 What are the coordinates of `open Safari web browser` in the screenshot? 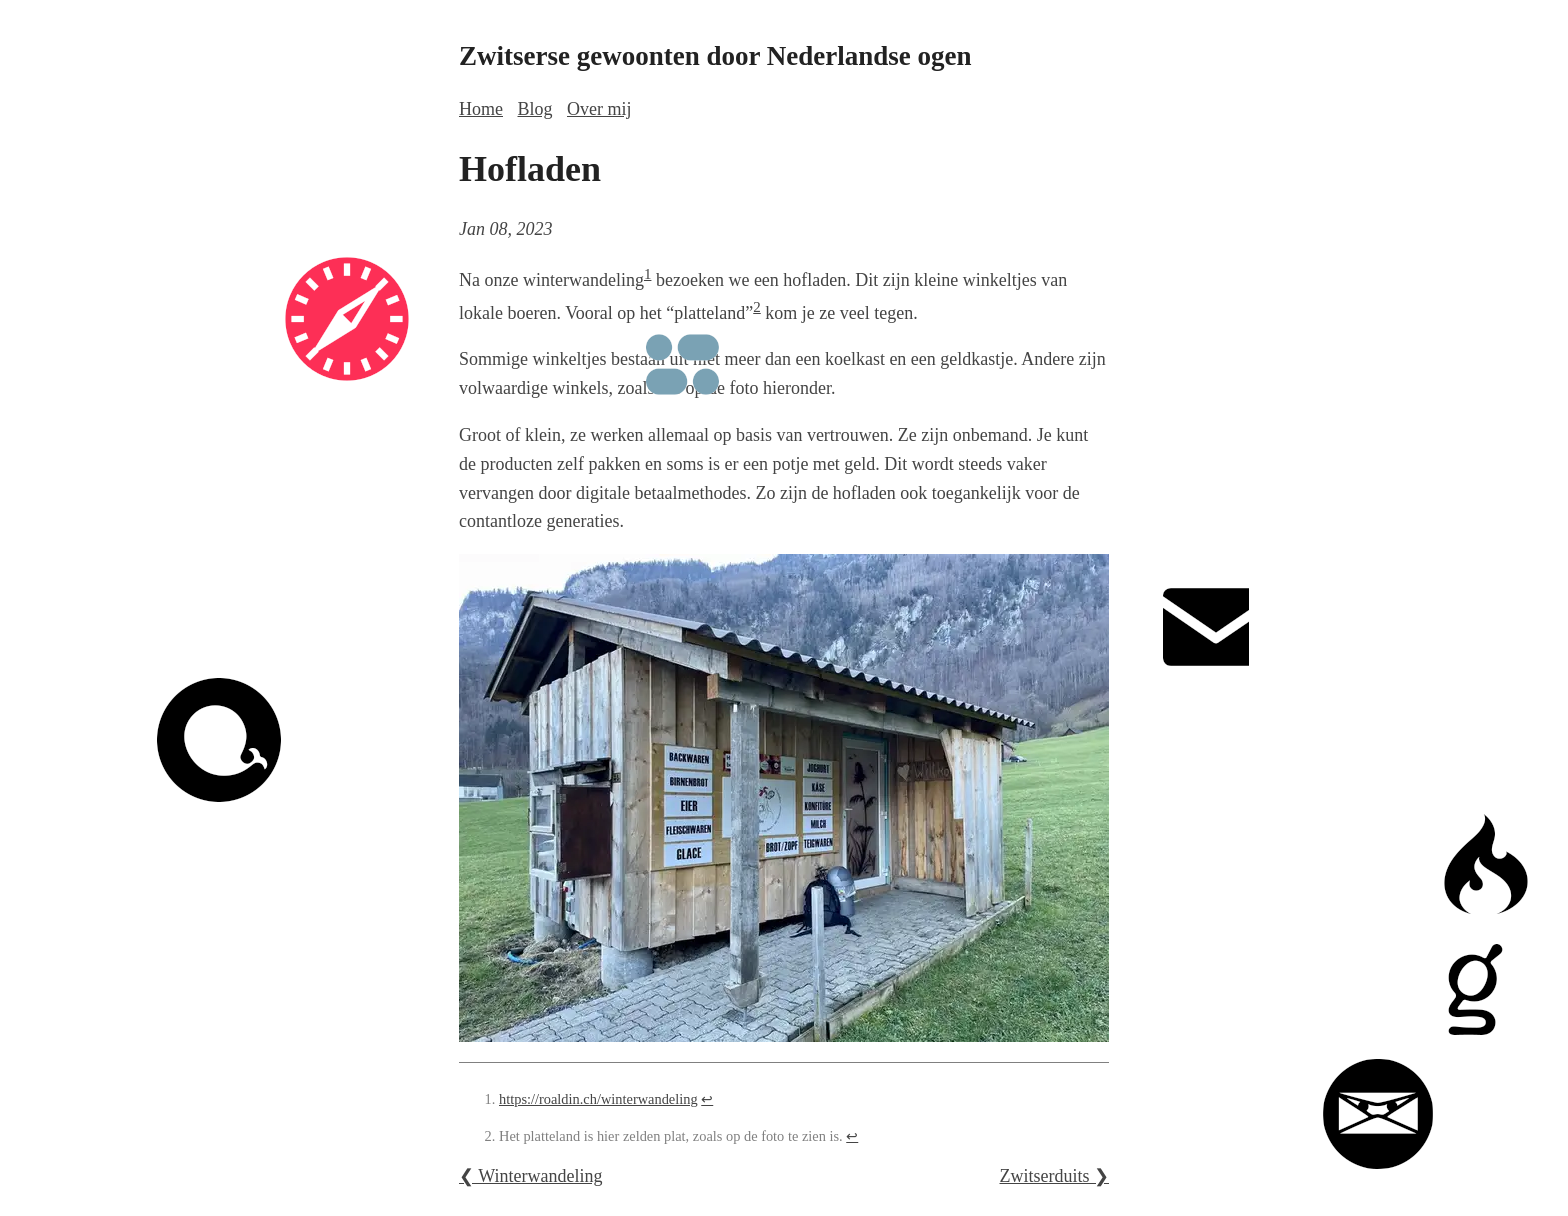 It's located at (347, 319).